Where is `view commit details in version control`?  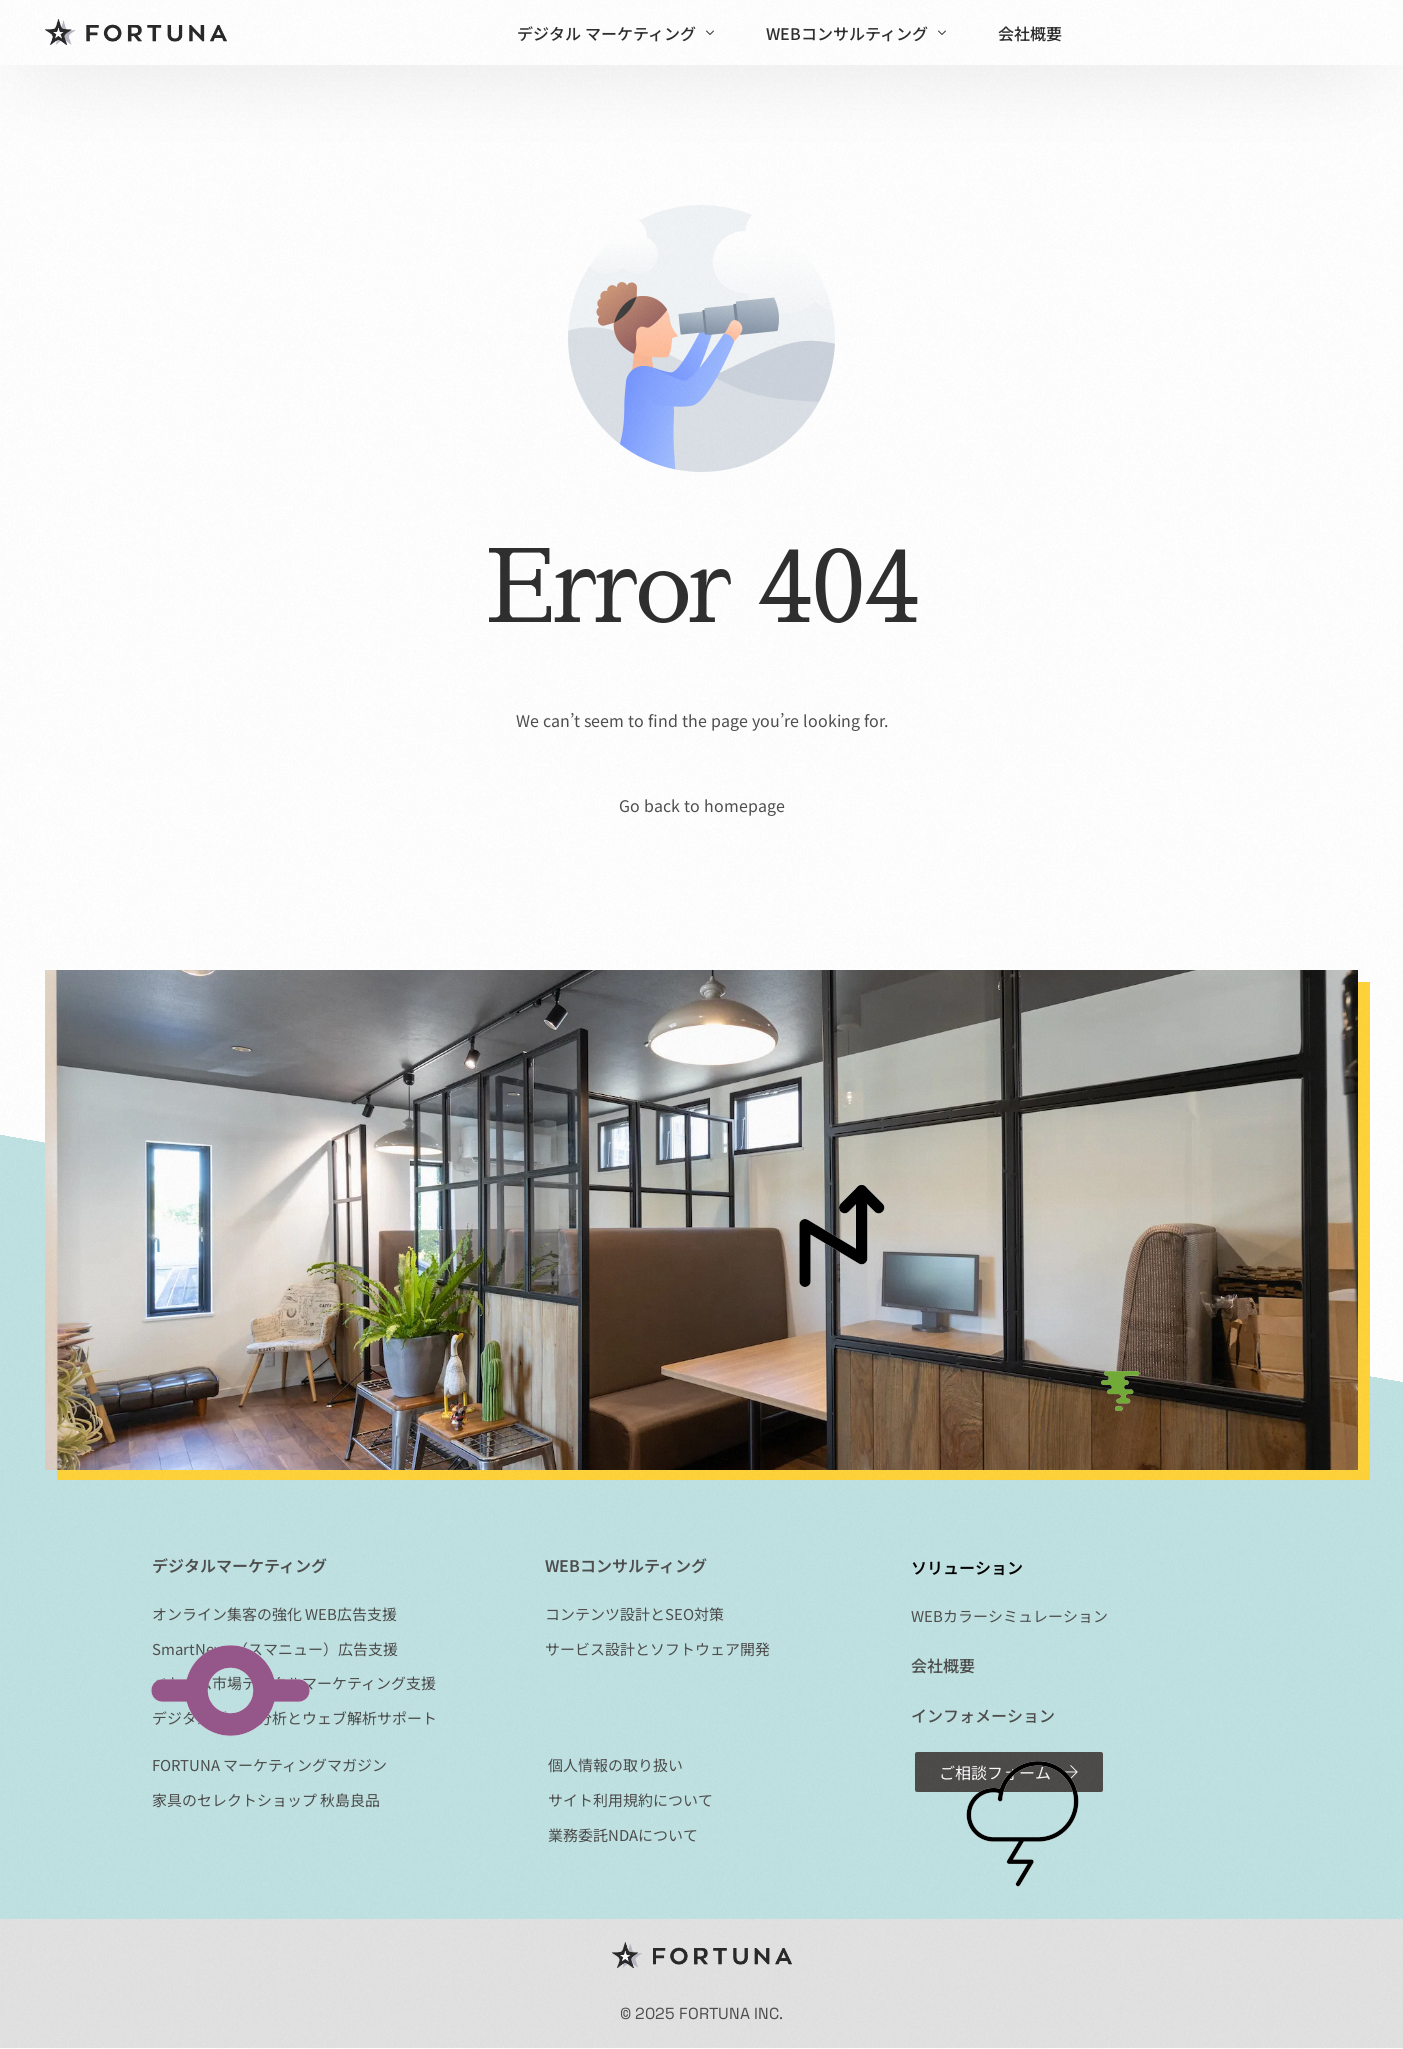
view commit details in version control is located at coordinates (230, 1690).